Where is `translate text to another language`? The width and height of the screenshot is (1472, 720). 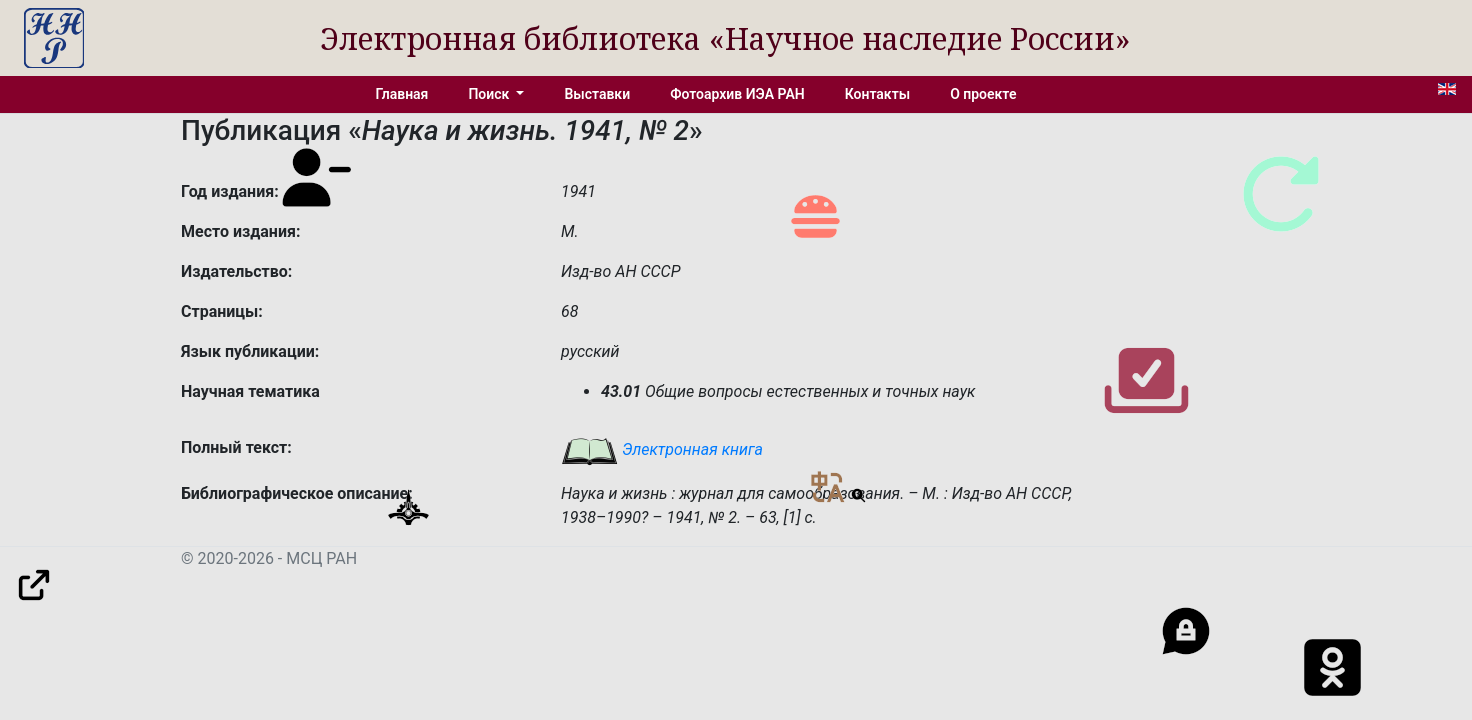
translate text to another language is located at coordinates (827, 487).